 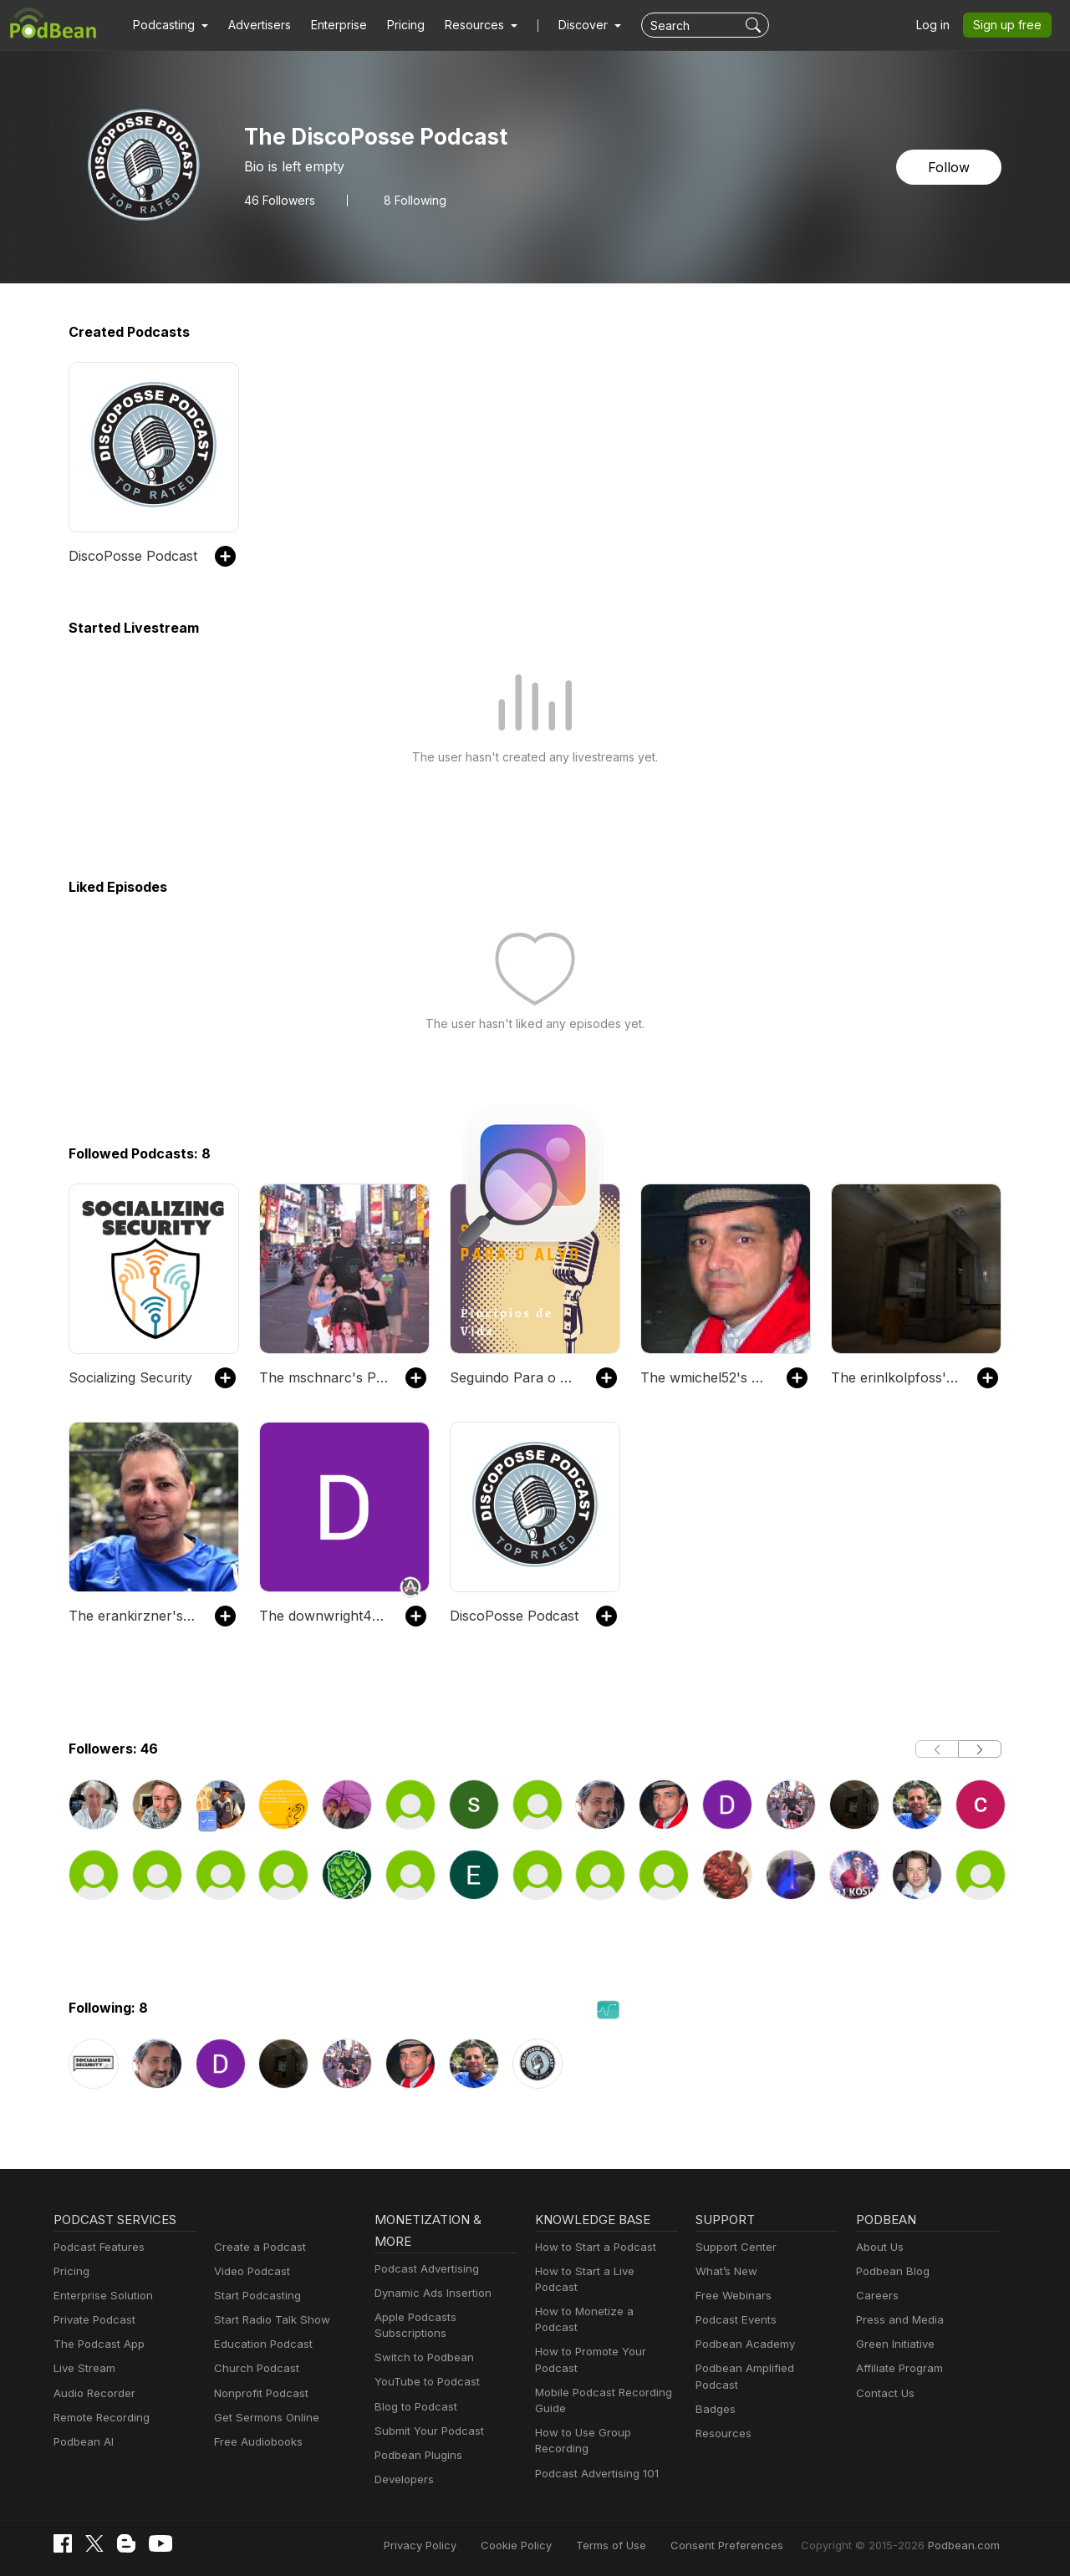 I want to click on open your bookmarks or saved items app, so click(x=207, y=1820).